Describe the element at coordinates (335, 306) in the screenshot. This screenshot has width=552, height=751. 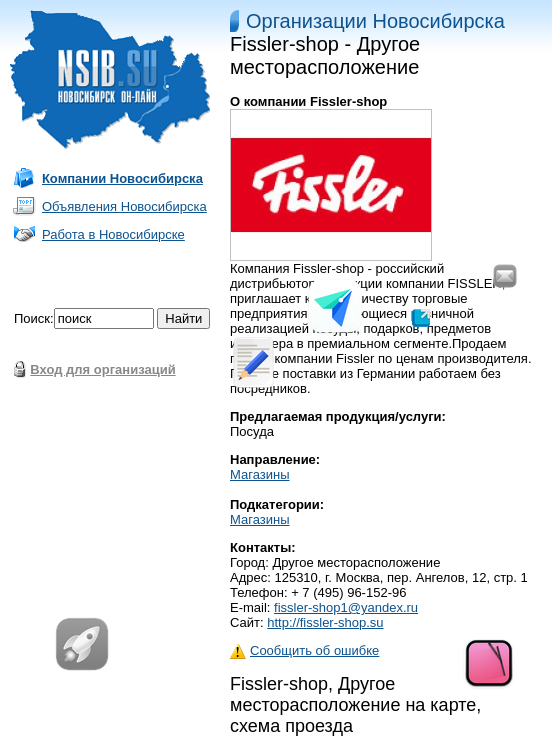
I see `open feishu messaging app` at that location.